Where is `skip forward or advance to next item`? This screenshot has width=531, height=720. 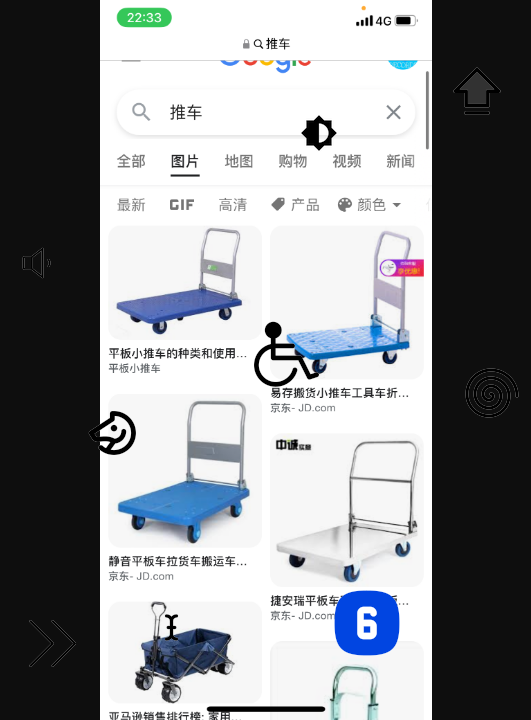
skip forward or advance to next item is located at coordinates (50, 643).